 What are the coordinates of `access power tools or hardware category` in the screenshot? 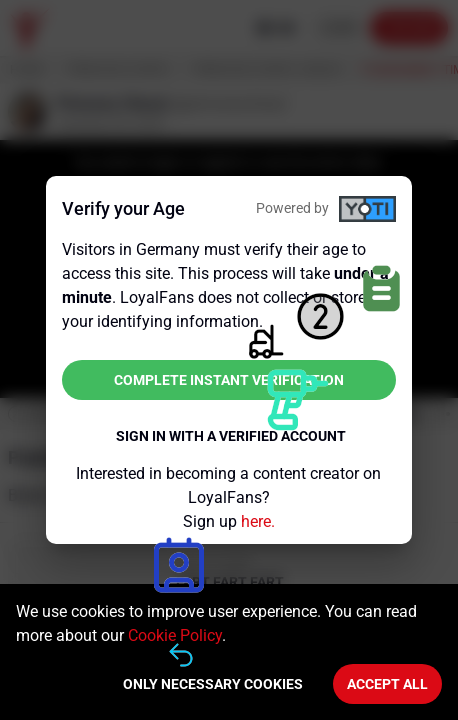 It's located at (298, 400).